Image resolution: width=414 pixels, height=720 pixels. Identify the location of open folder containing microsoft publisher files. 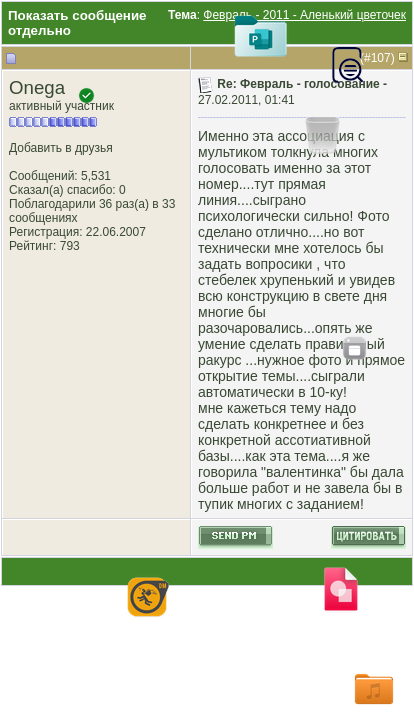
(260, 37).